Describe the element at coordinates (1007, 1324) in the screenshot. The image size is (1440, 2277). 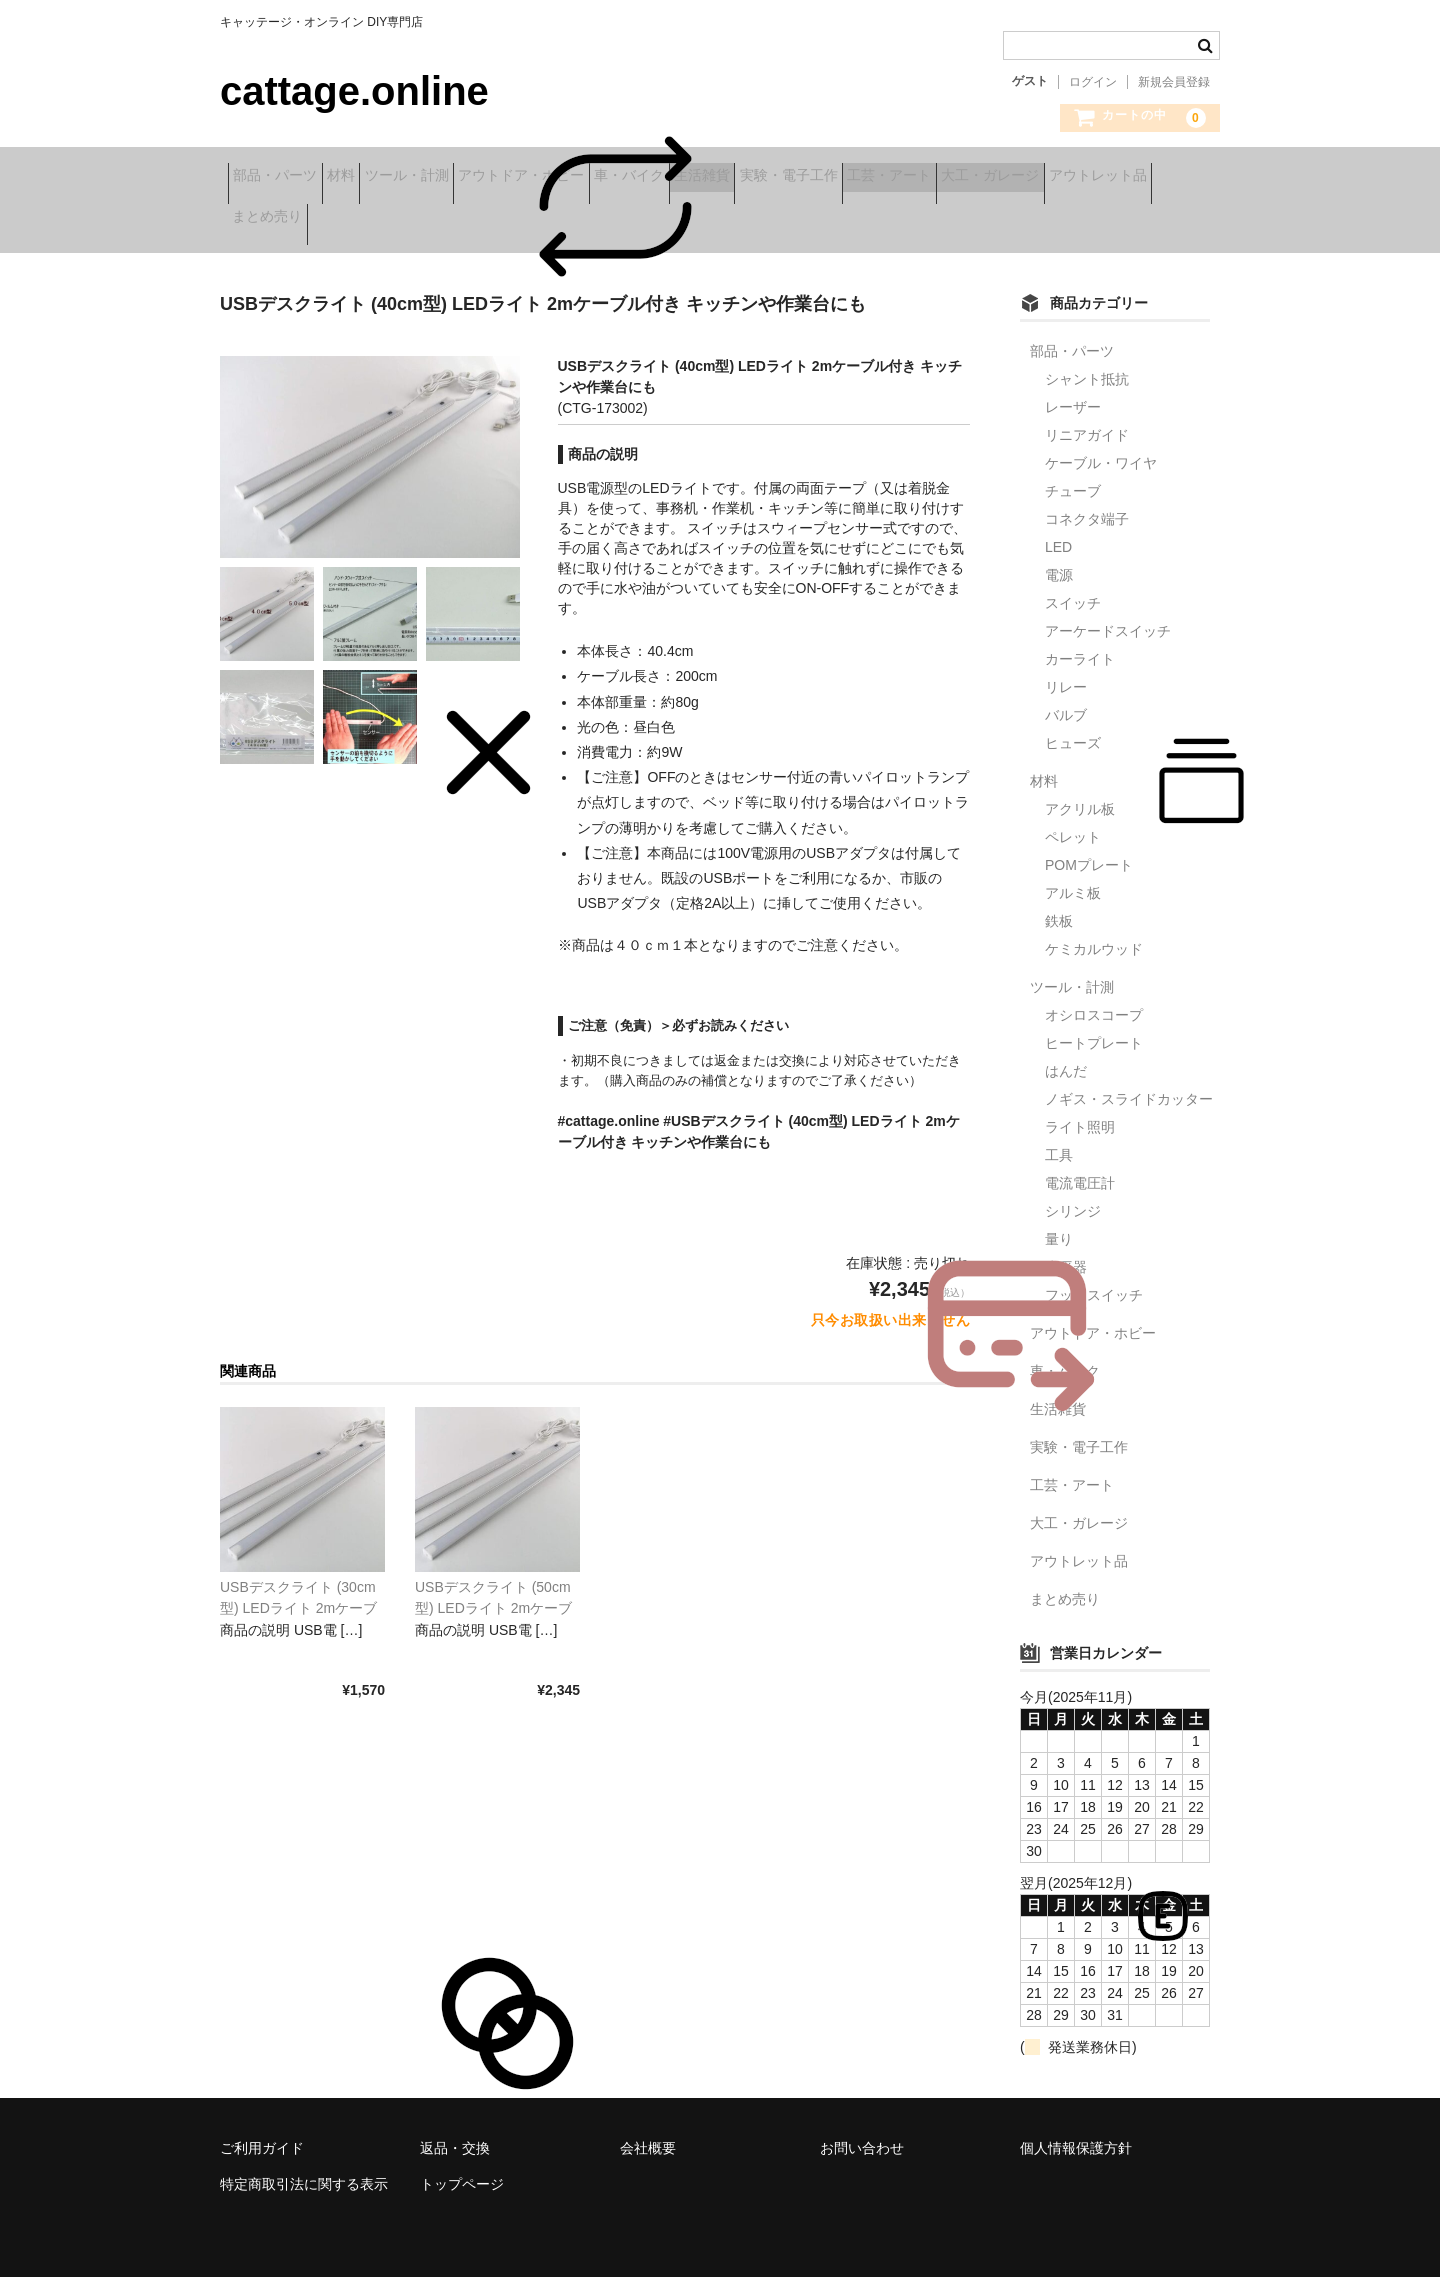
I see `make a payment with saved card` at that location.